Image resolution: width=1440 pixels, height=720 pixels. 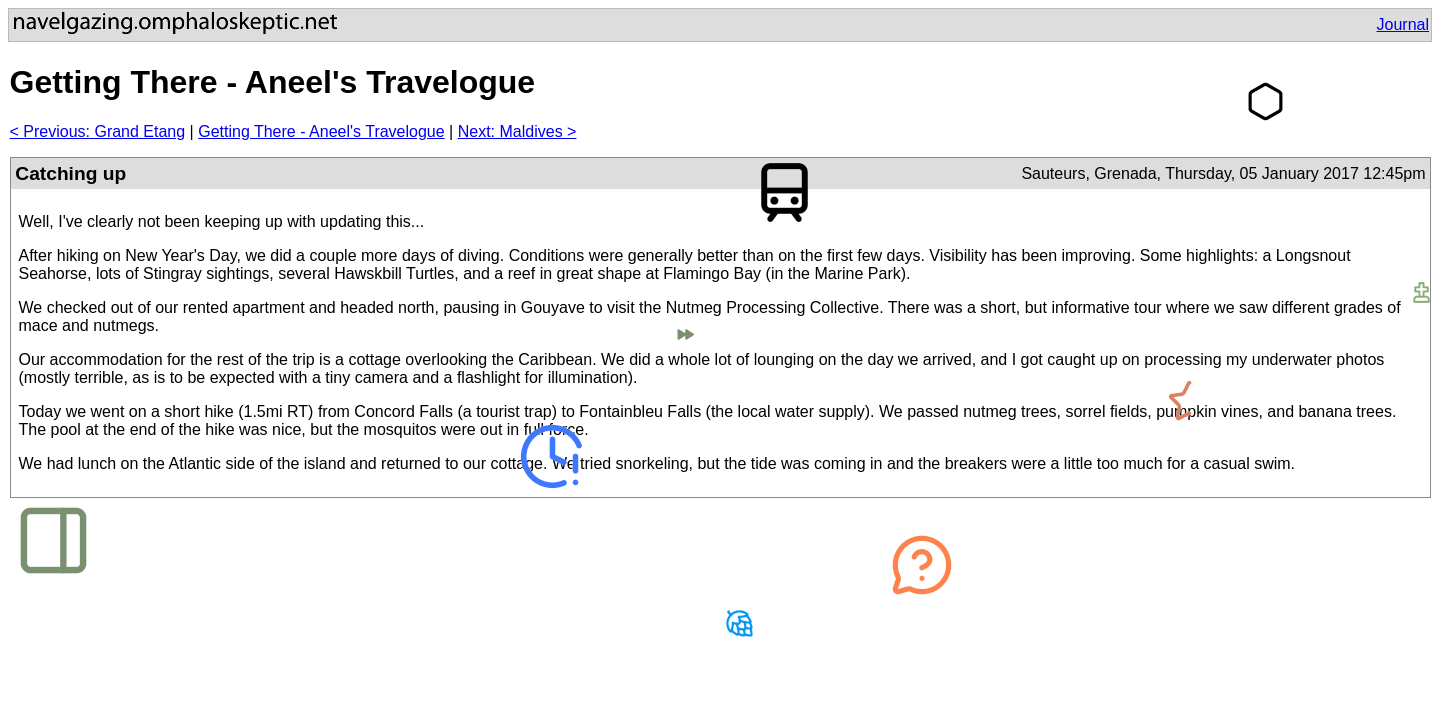 I want to click on skip forward in media playback, so click(x=684, y=334).